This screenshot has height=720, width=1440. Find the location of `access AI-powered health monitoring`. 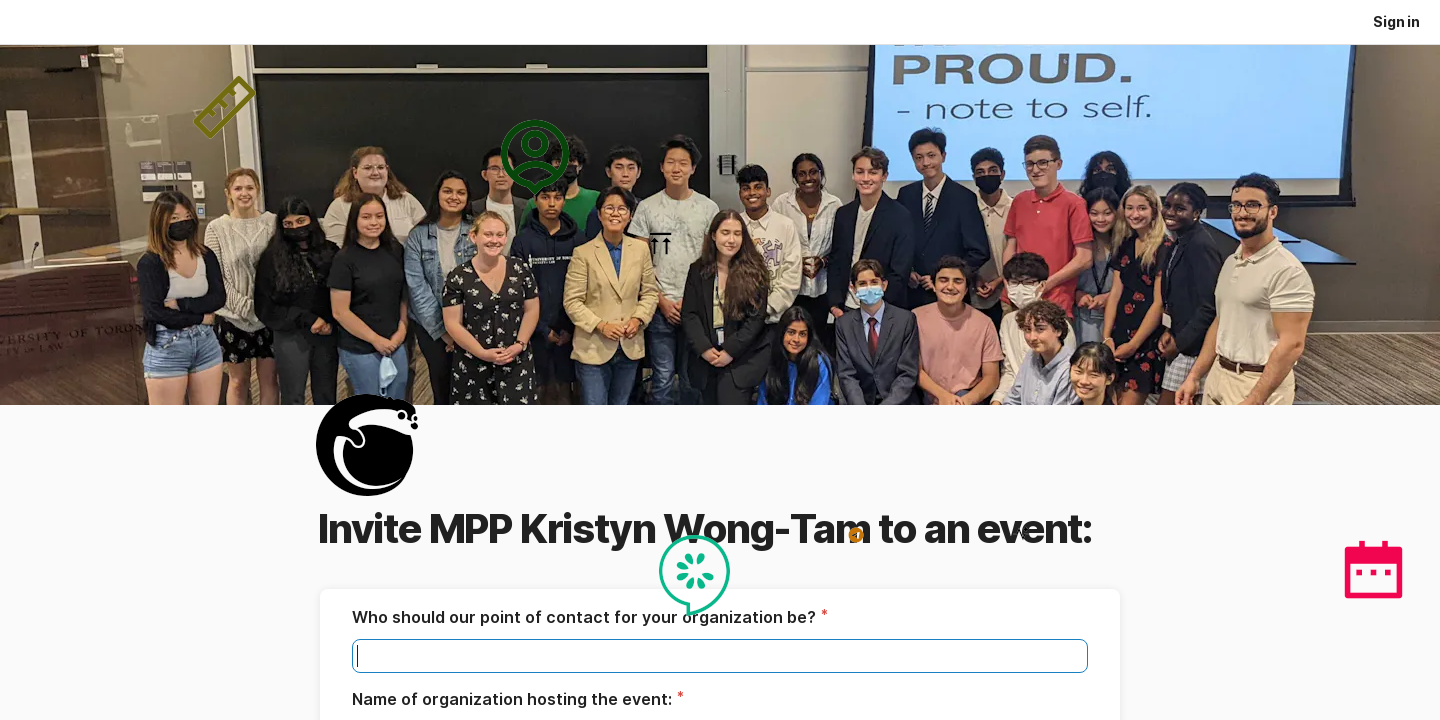

access AI-powered health monitoring is located at coordinates (1021, 534).